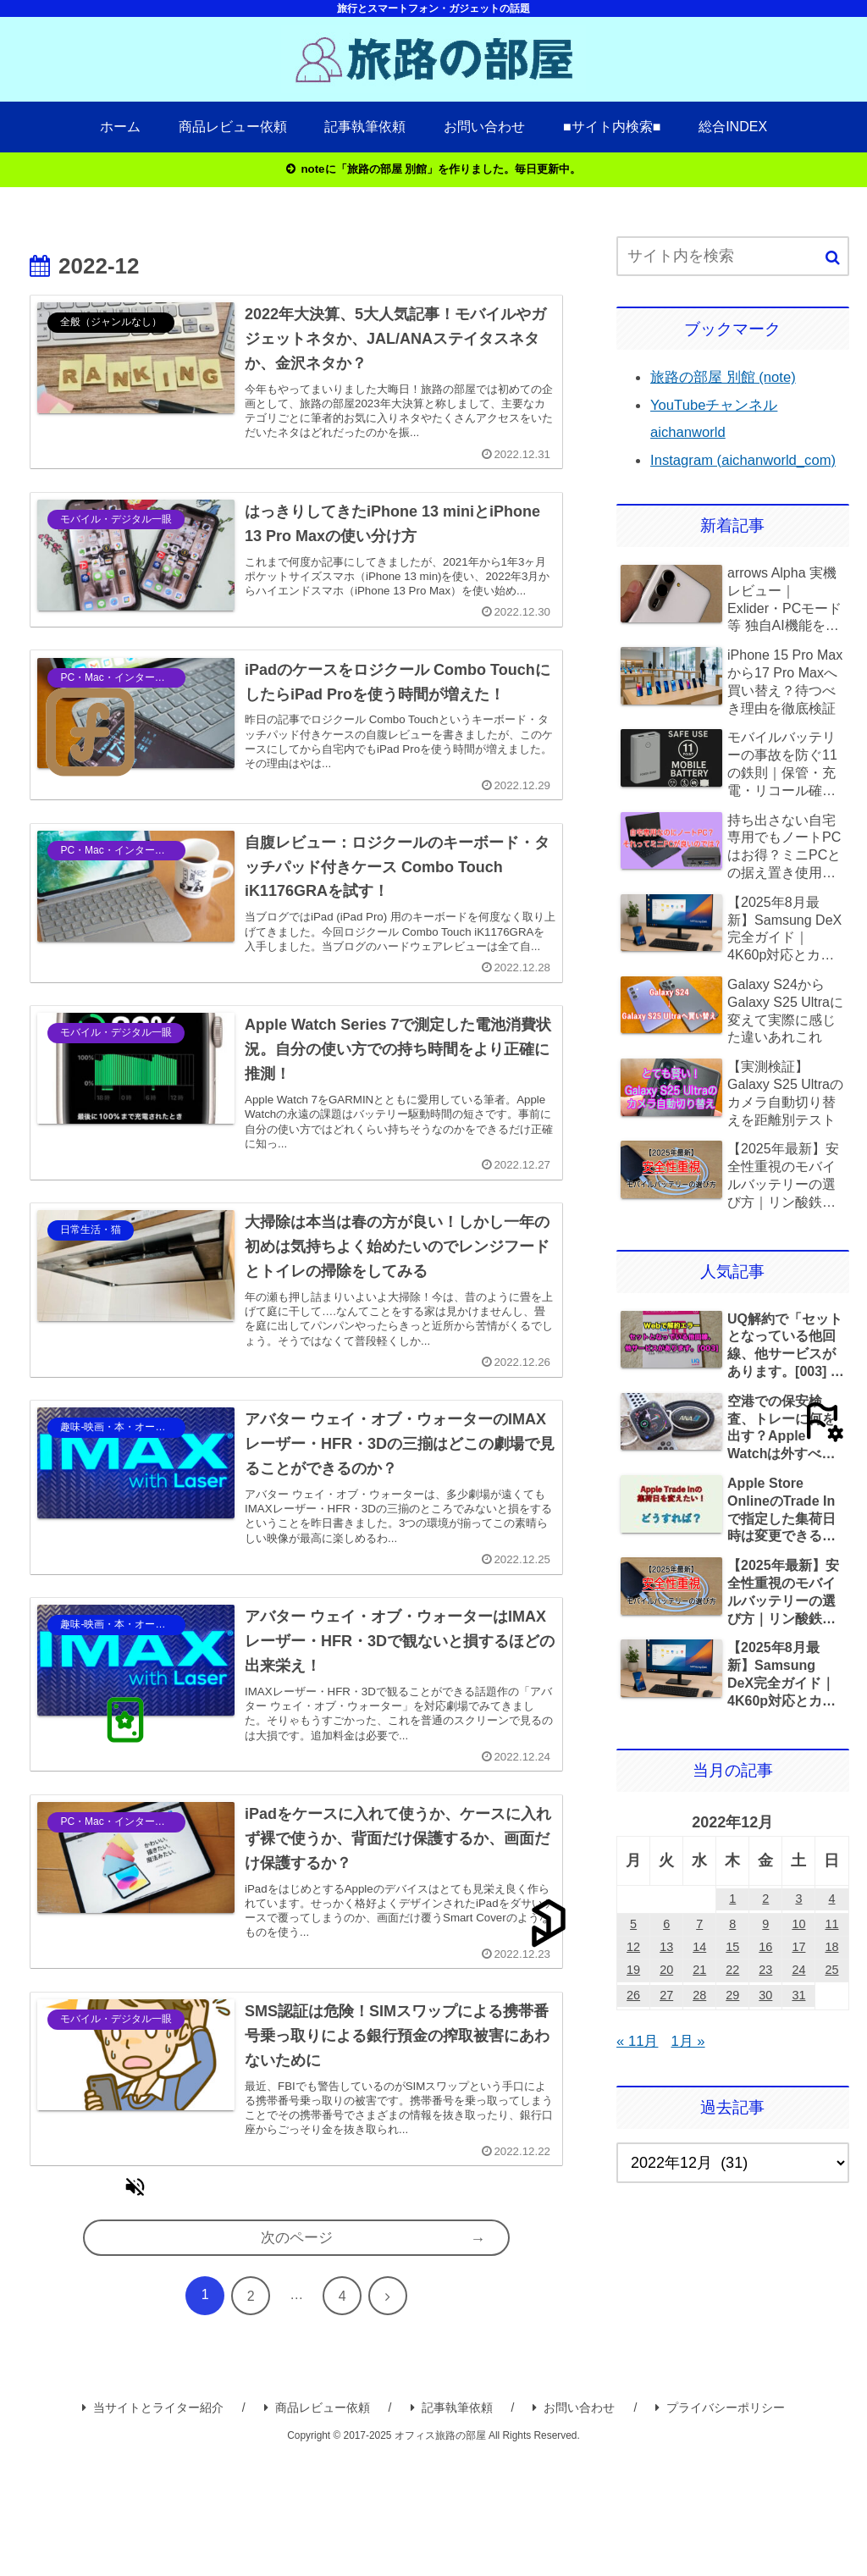  I want to click on view starred or favorite card in a card game, so click(125, 1720).